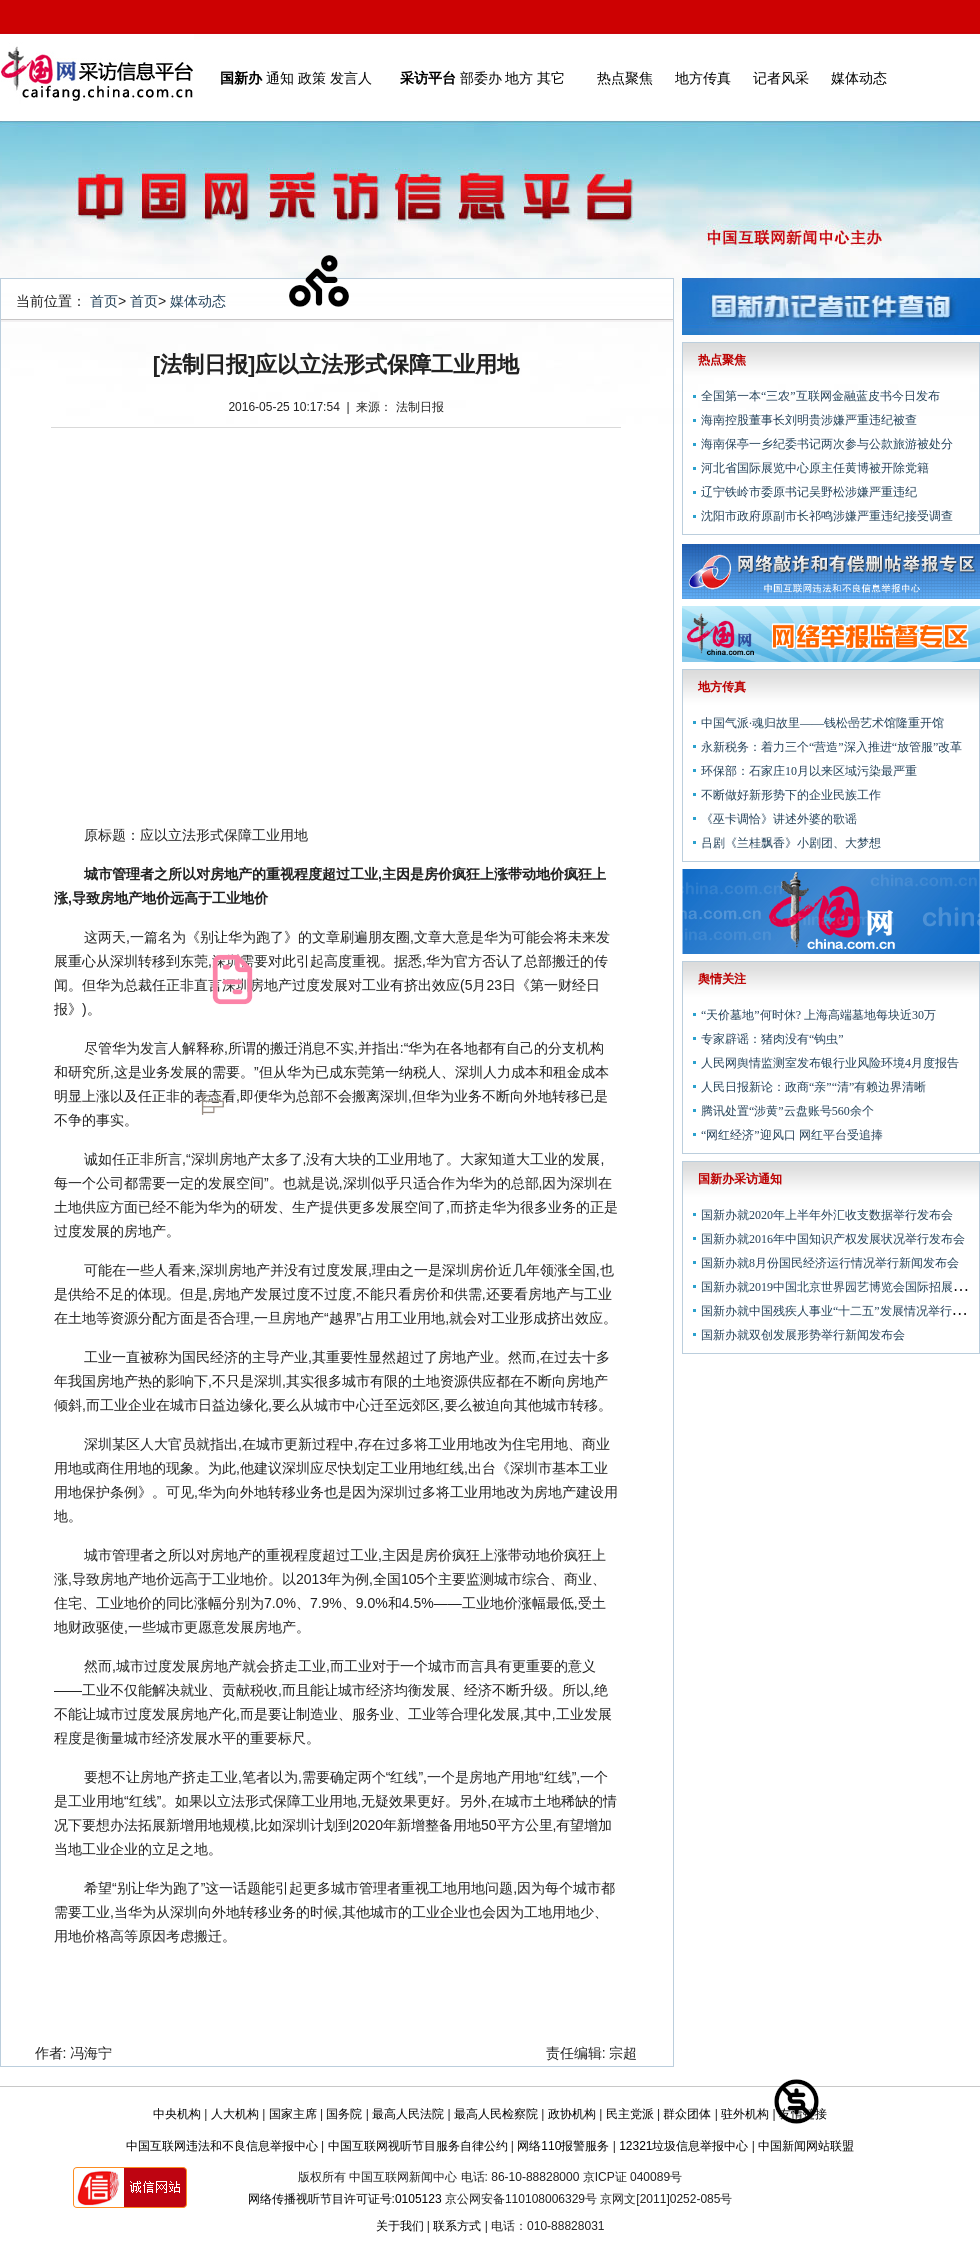 This screenshot has width=980, height=2254. I want to click on indicates non-commercial use license, so click(796, 2101).